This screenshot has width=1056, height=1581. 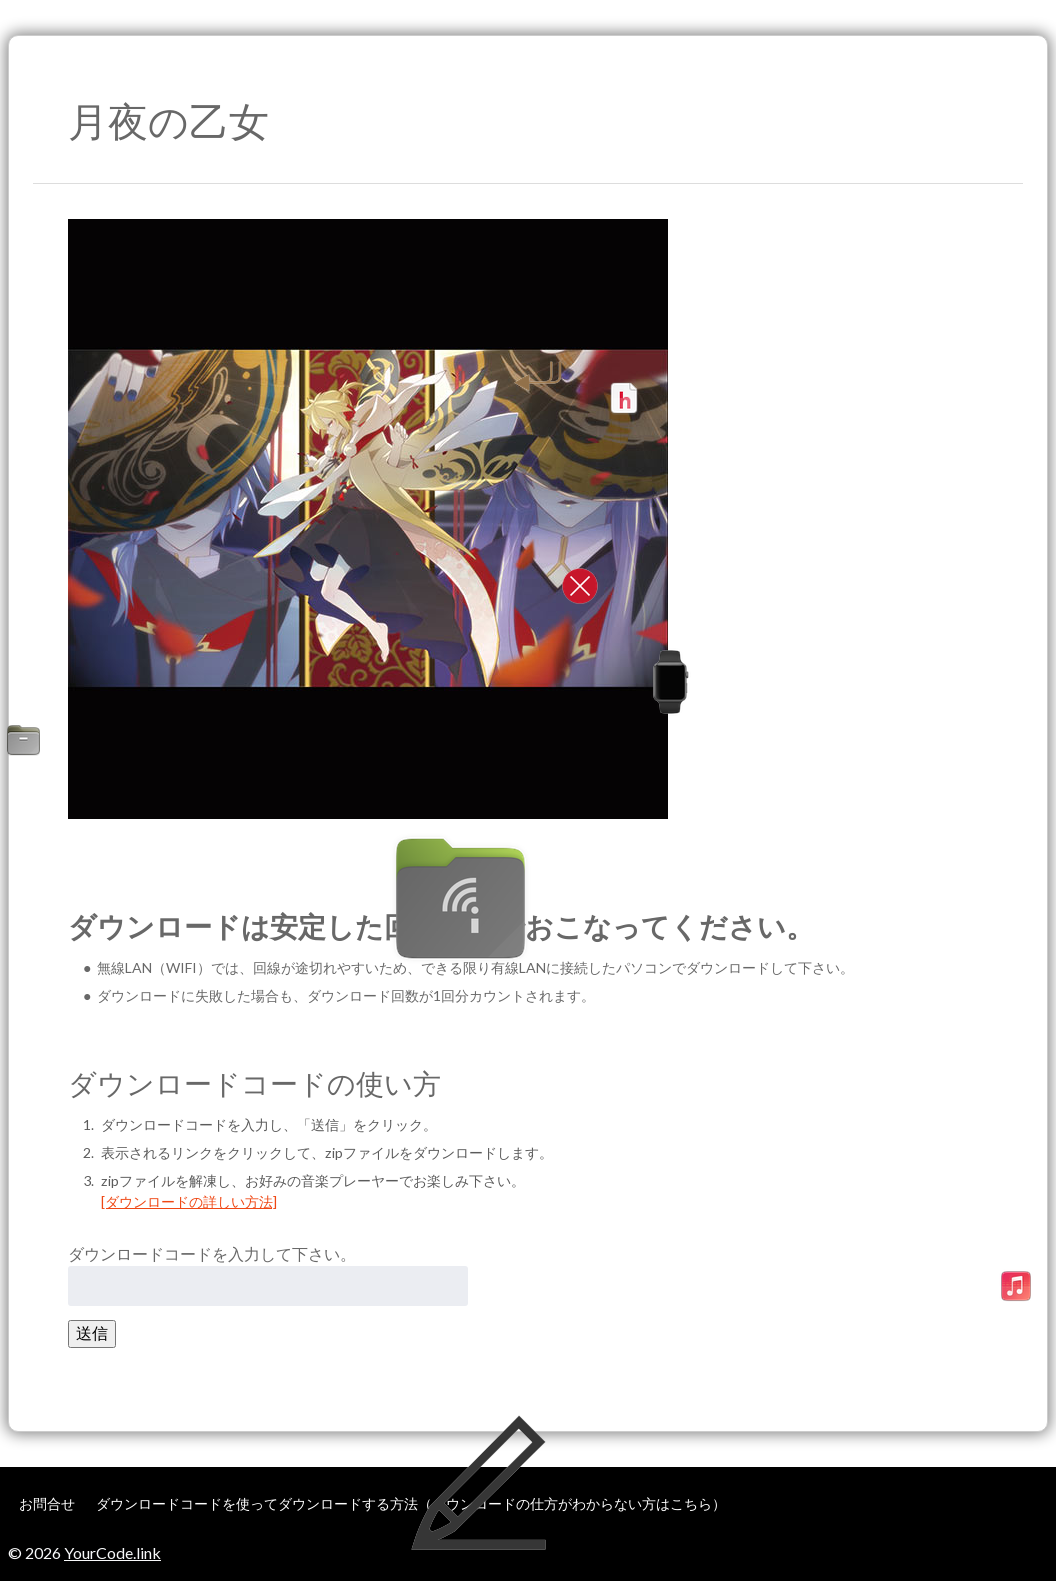 I want to click on reply to all recipients in an email thread, so click(x=537, y=376).